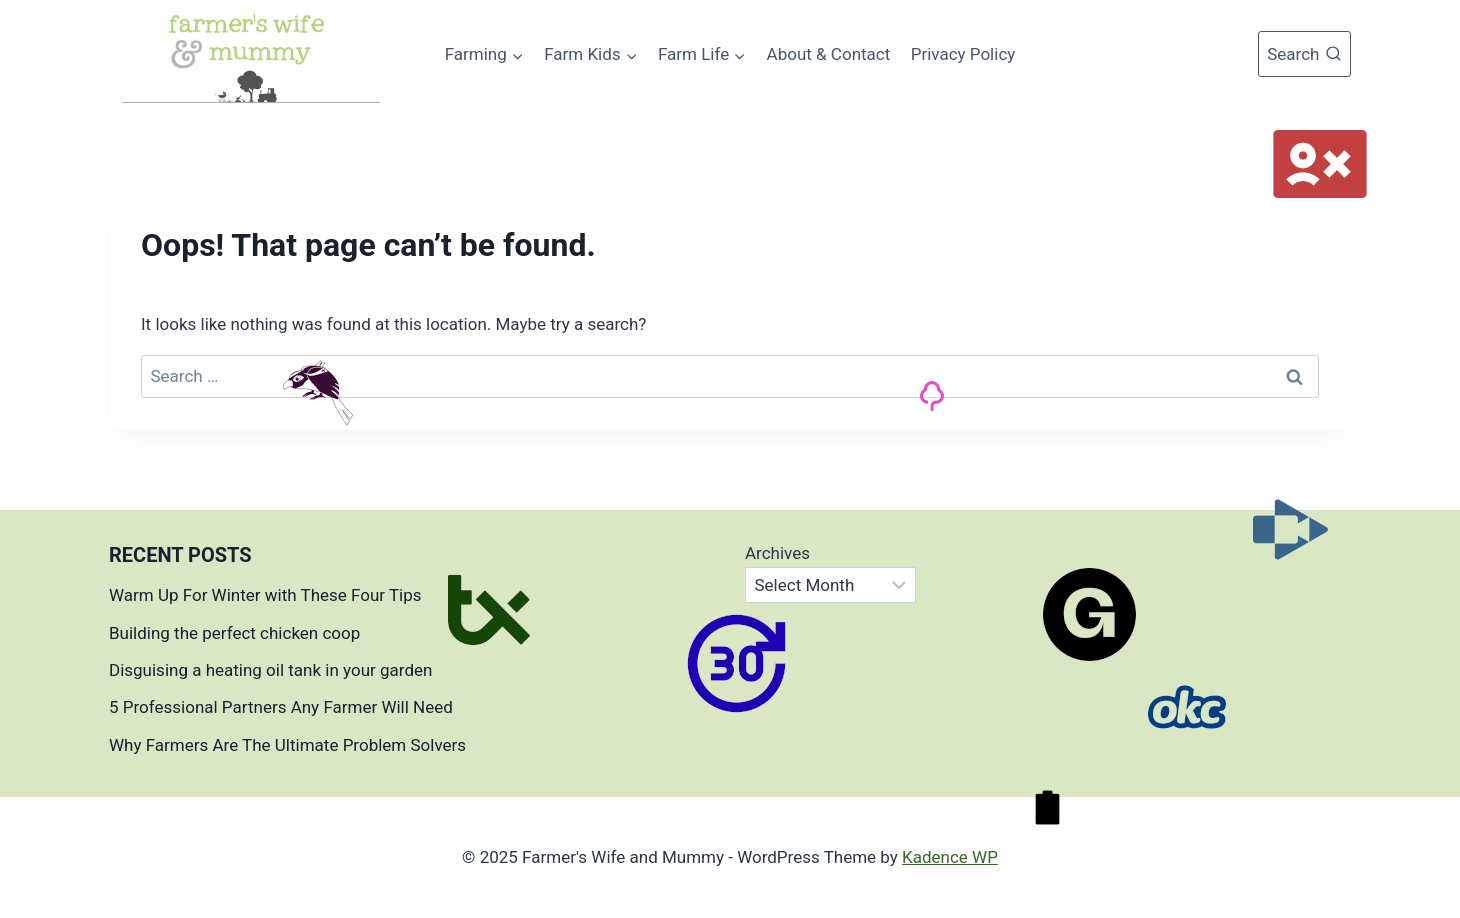 The image size is (1460, 918). I want to click on transifex localization platform logo, so click(489, 610).